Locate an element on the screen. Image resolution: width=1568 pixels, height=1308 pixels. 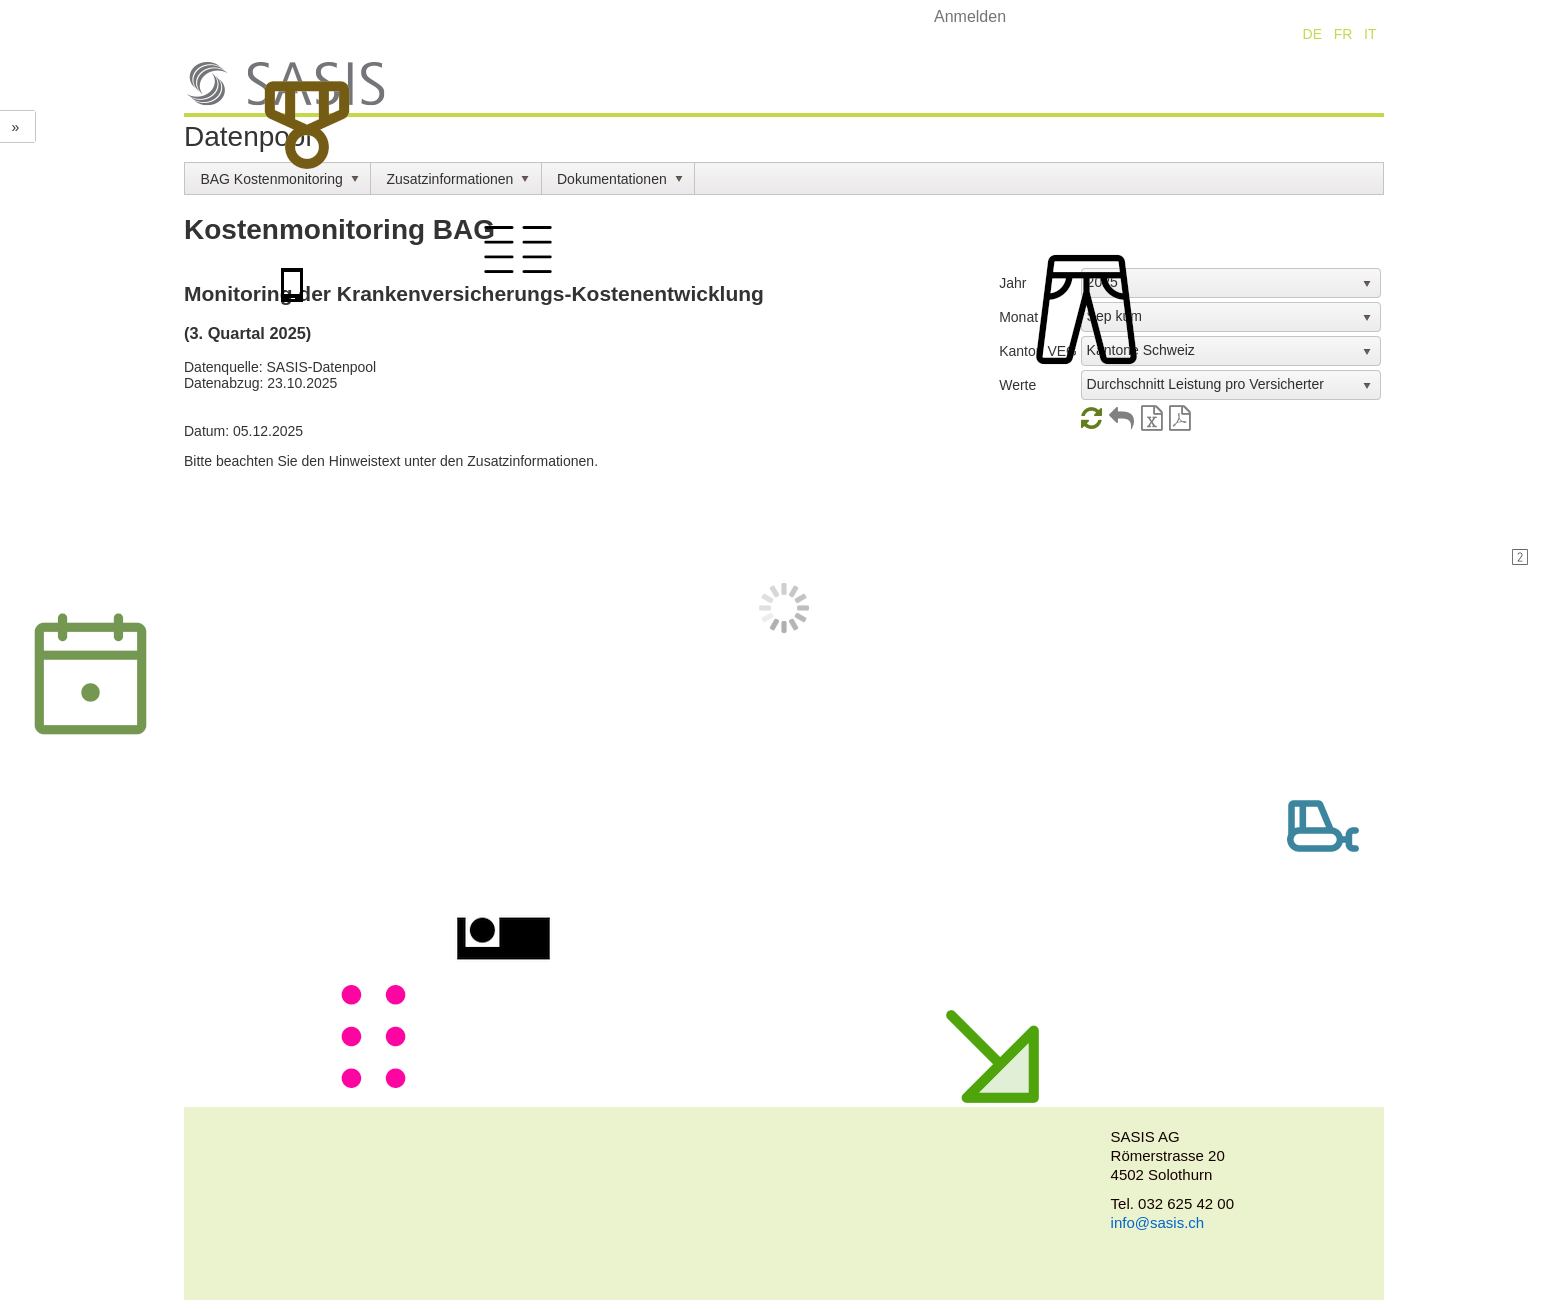
view achievements or awards is located at coordinates (307, 120).